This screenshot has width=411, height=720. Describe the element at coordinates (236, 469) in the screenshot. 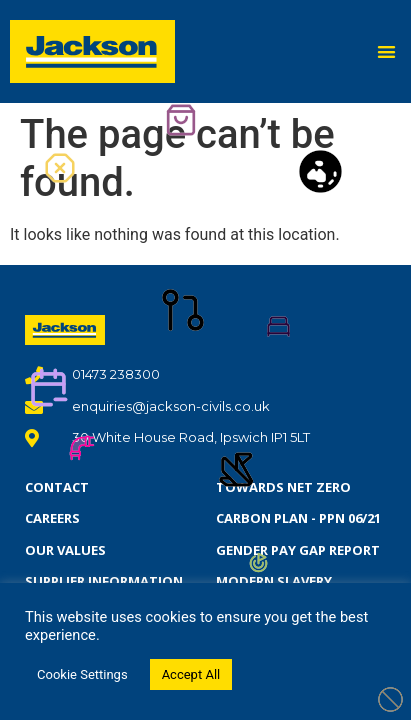

I see `access paper crafts or origami tutorials` at that location.